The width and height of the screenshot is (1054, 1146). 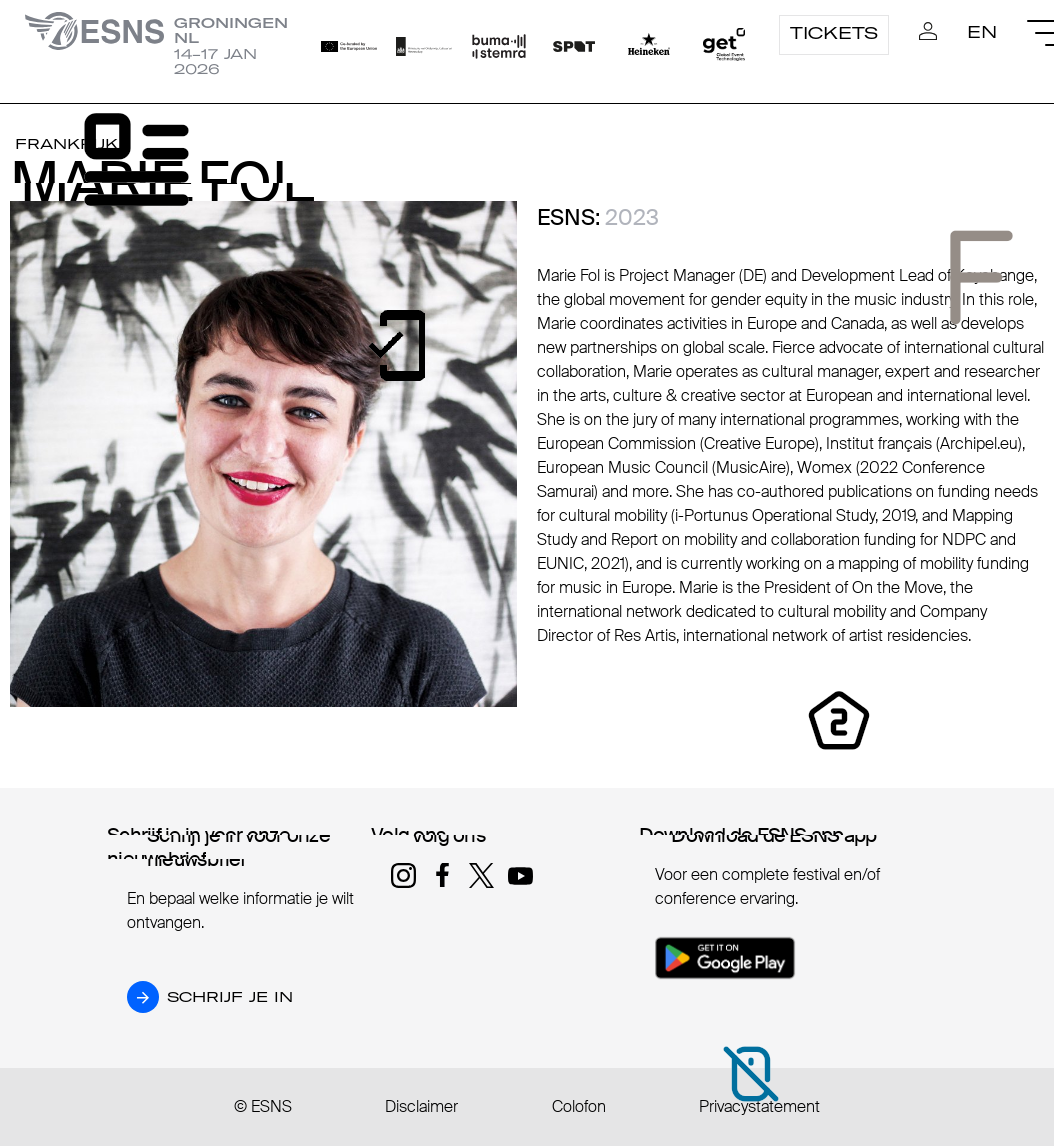 I want to click on facebook app or social media link, so click(x=981, y=277).